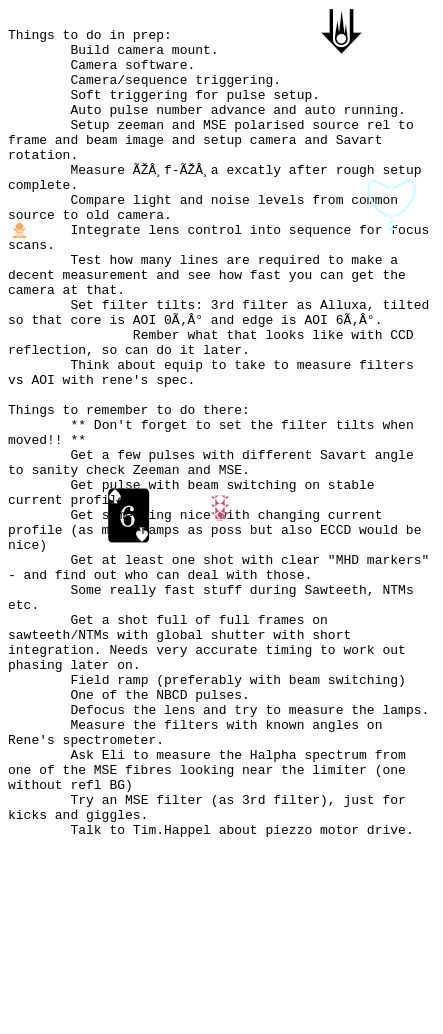  I want to click on equip or view jewelry item, so click(391, 205).